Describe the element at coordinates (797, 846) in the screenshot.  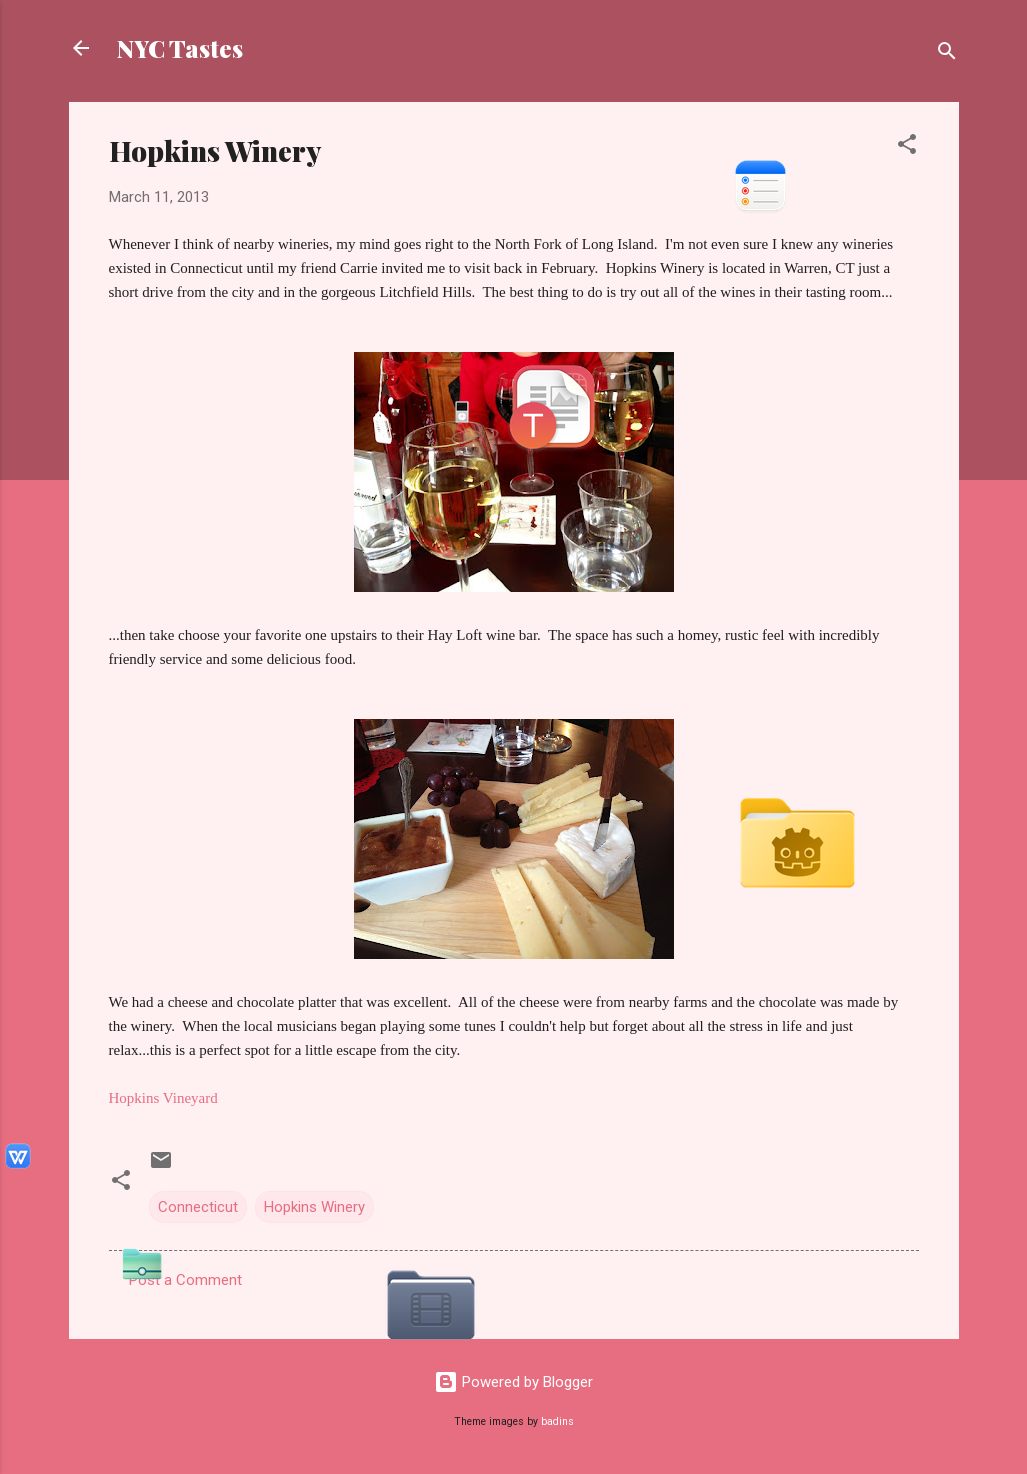
I see `open godot game engine project folder` at that location.